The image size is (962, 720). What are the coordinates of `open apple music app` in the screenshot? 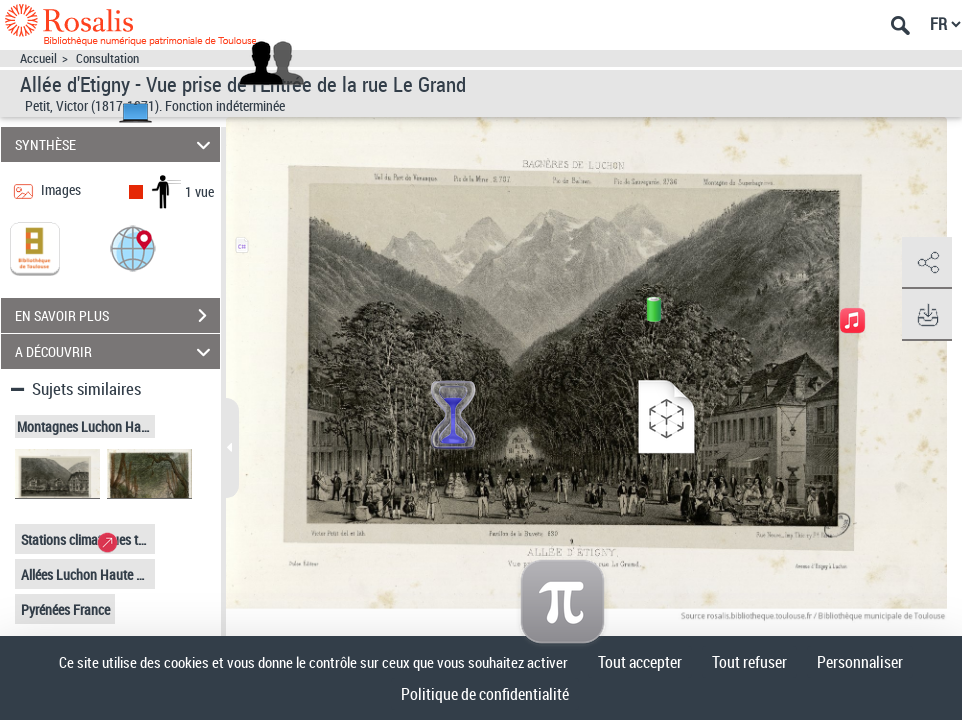 It's located at (852, 320).